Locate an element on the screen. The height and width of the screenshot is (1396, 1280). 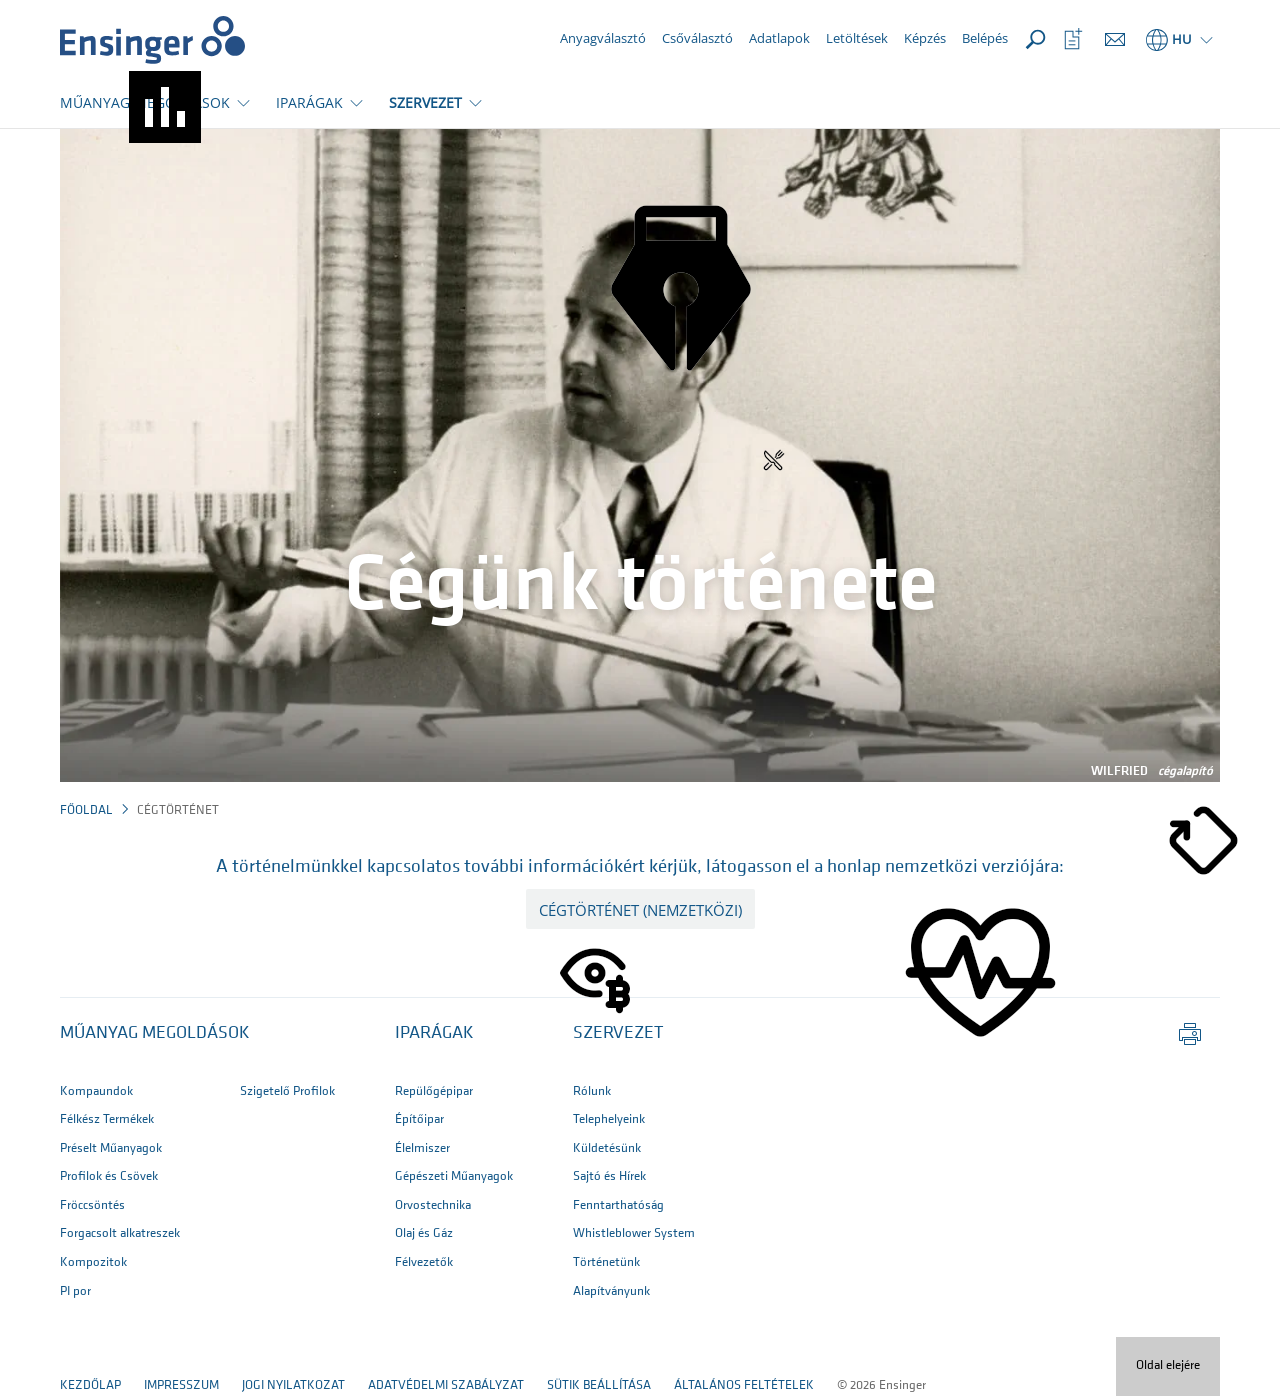
access drawing or illustration tools is located at coordinates (681, 287).